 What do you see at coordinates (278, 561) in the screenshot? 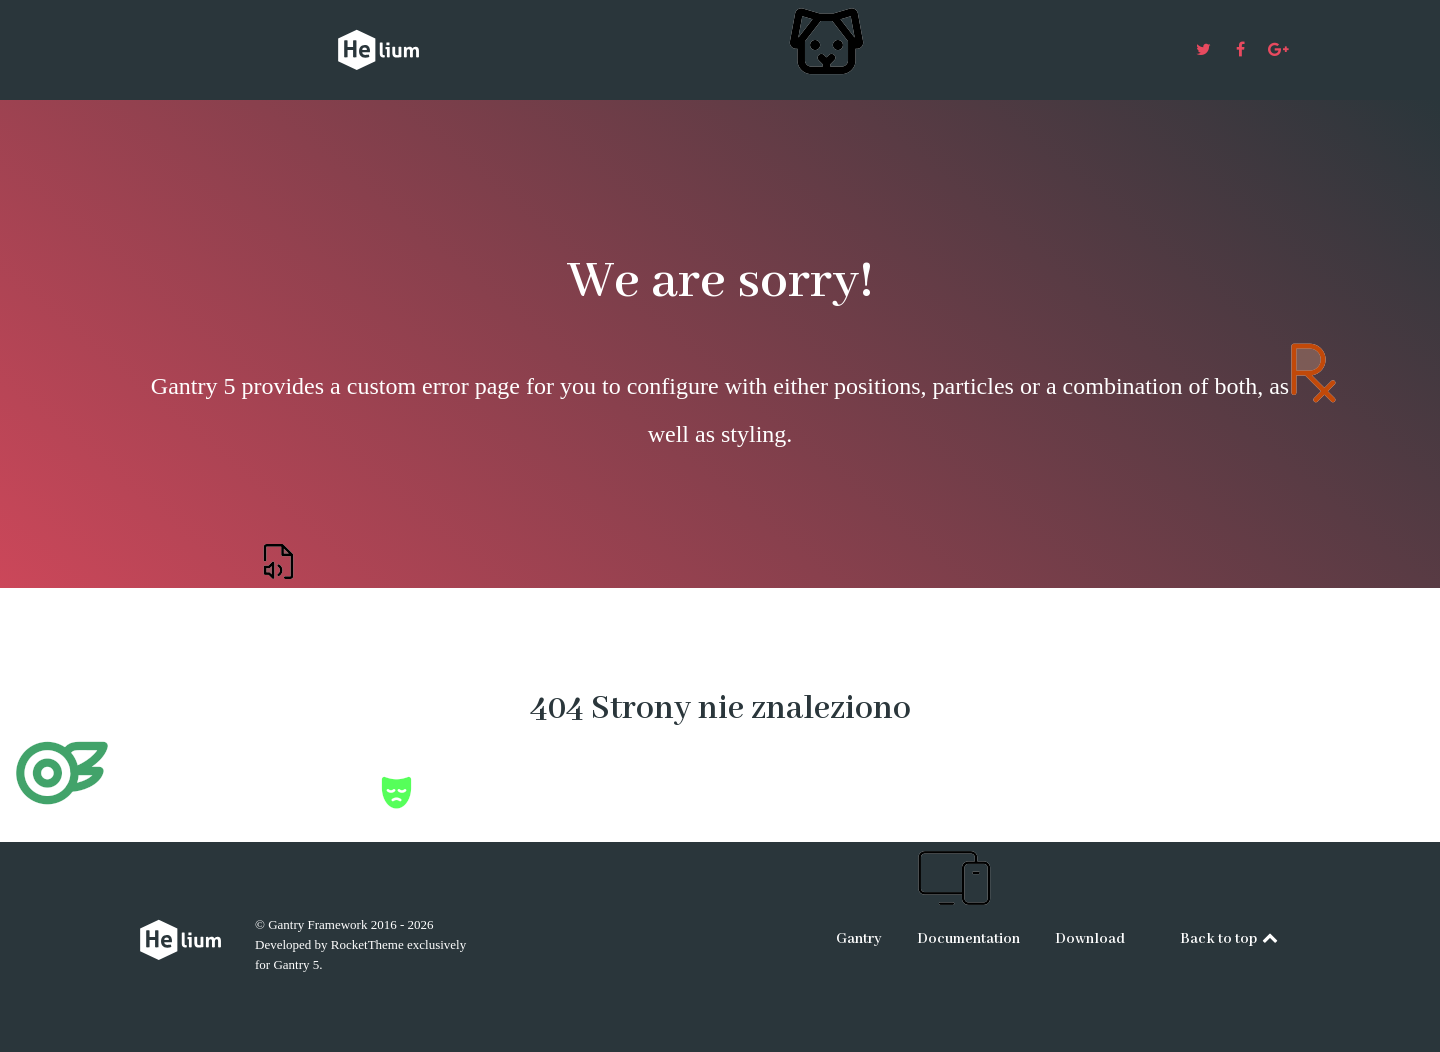
I see `open an audio file` at bounding box center [278, 561].